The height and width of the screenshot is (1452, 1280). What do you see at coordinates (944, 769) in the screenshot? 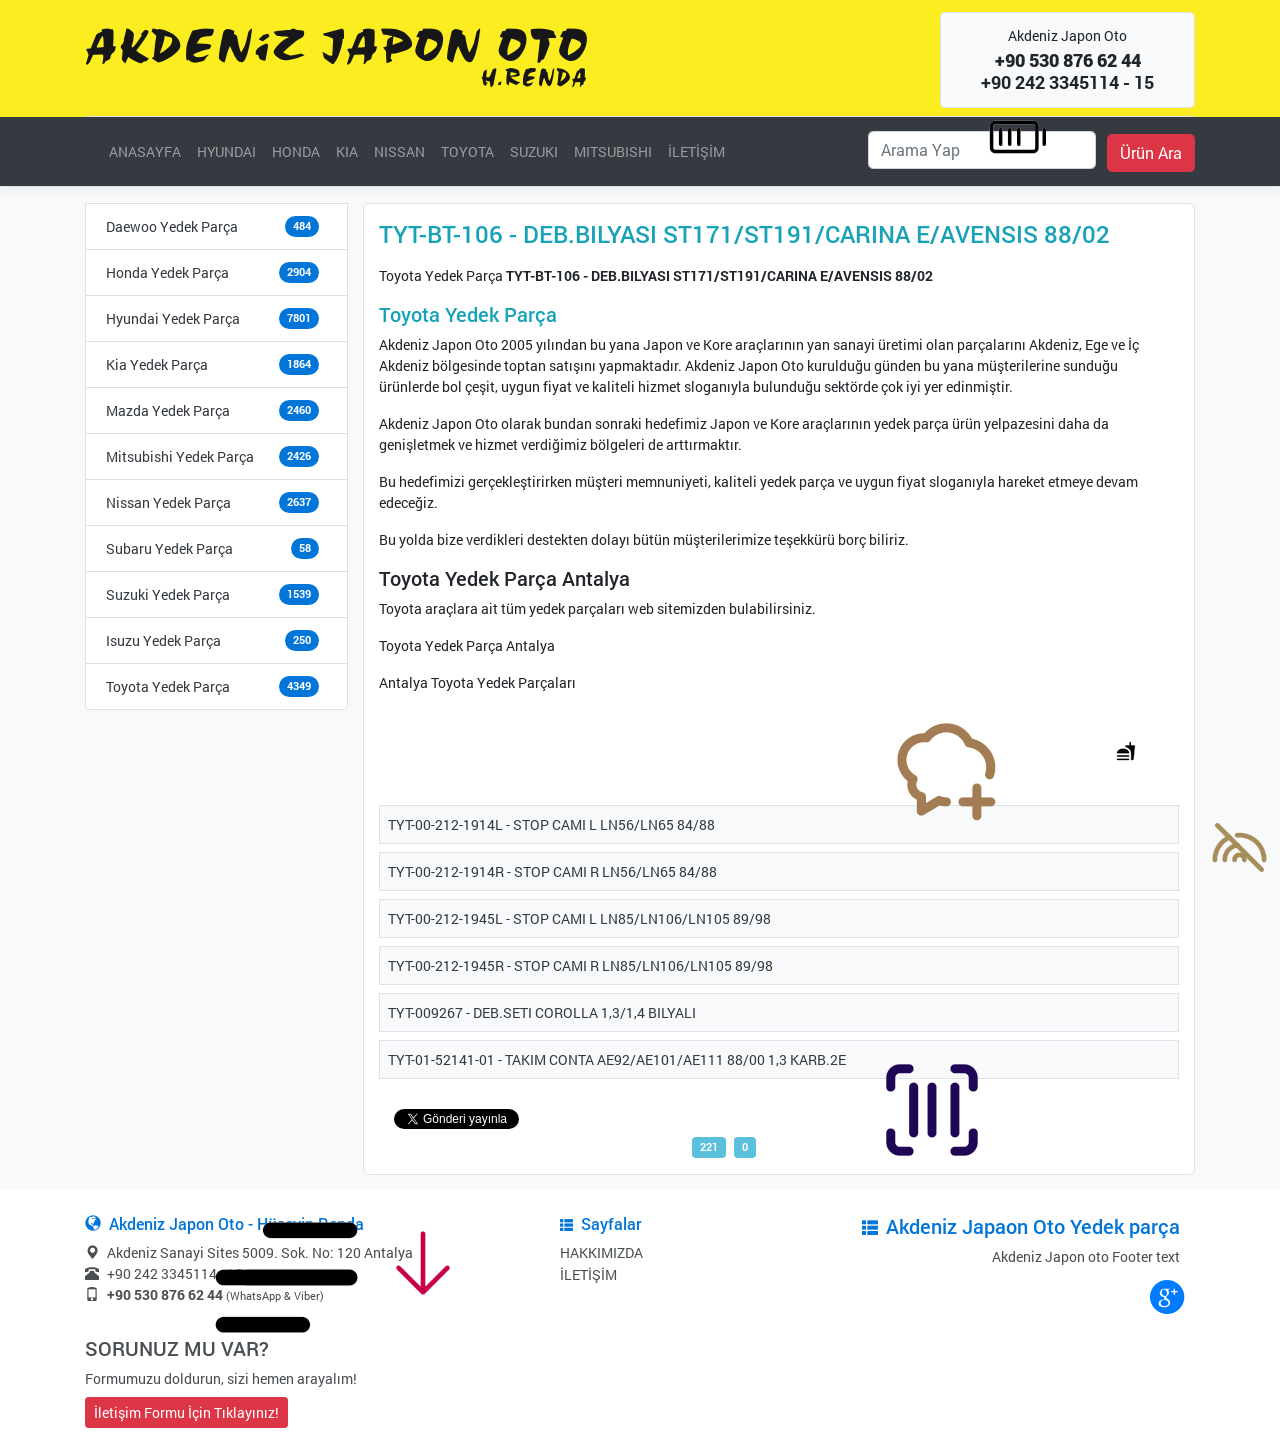
I see `start a new conversation` at bounding box center [944, 769].